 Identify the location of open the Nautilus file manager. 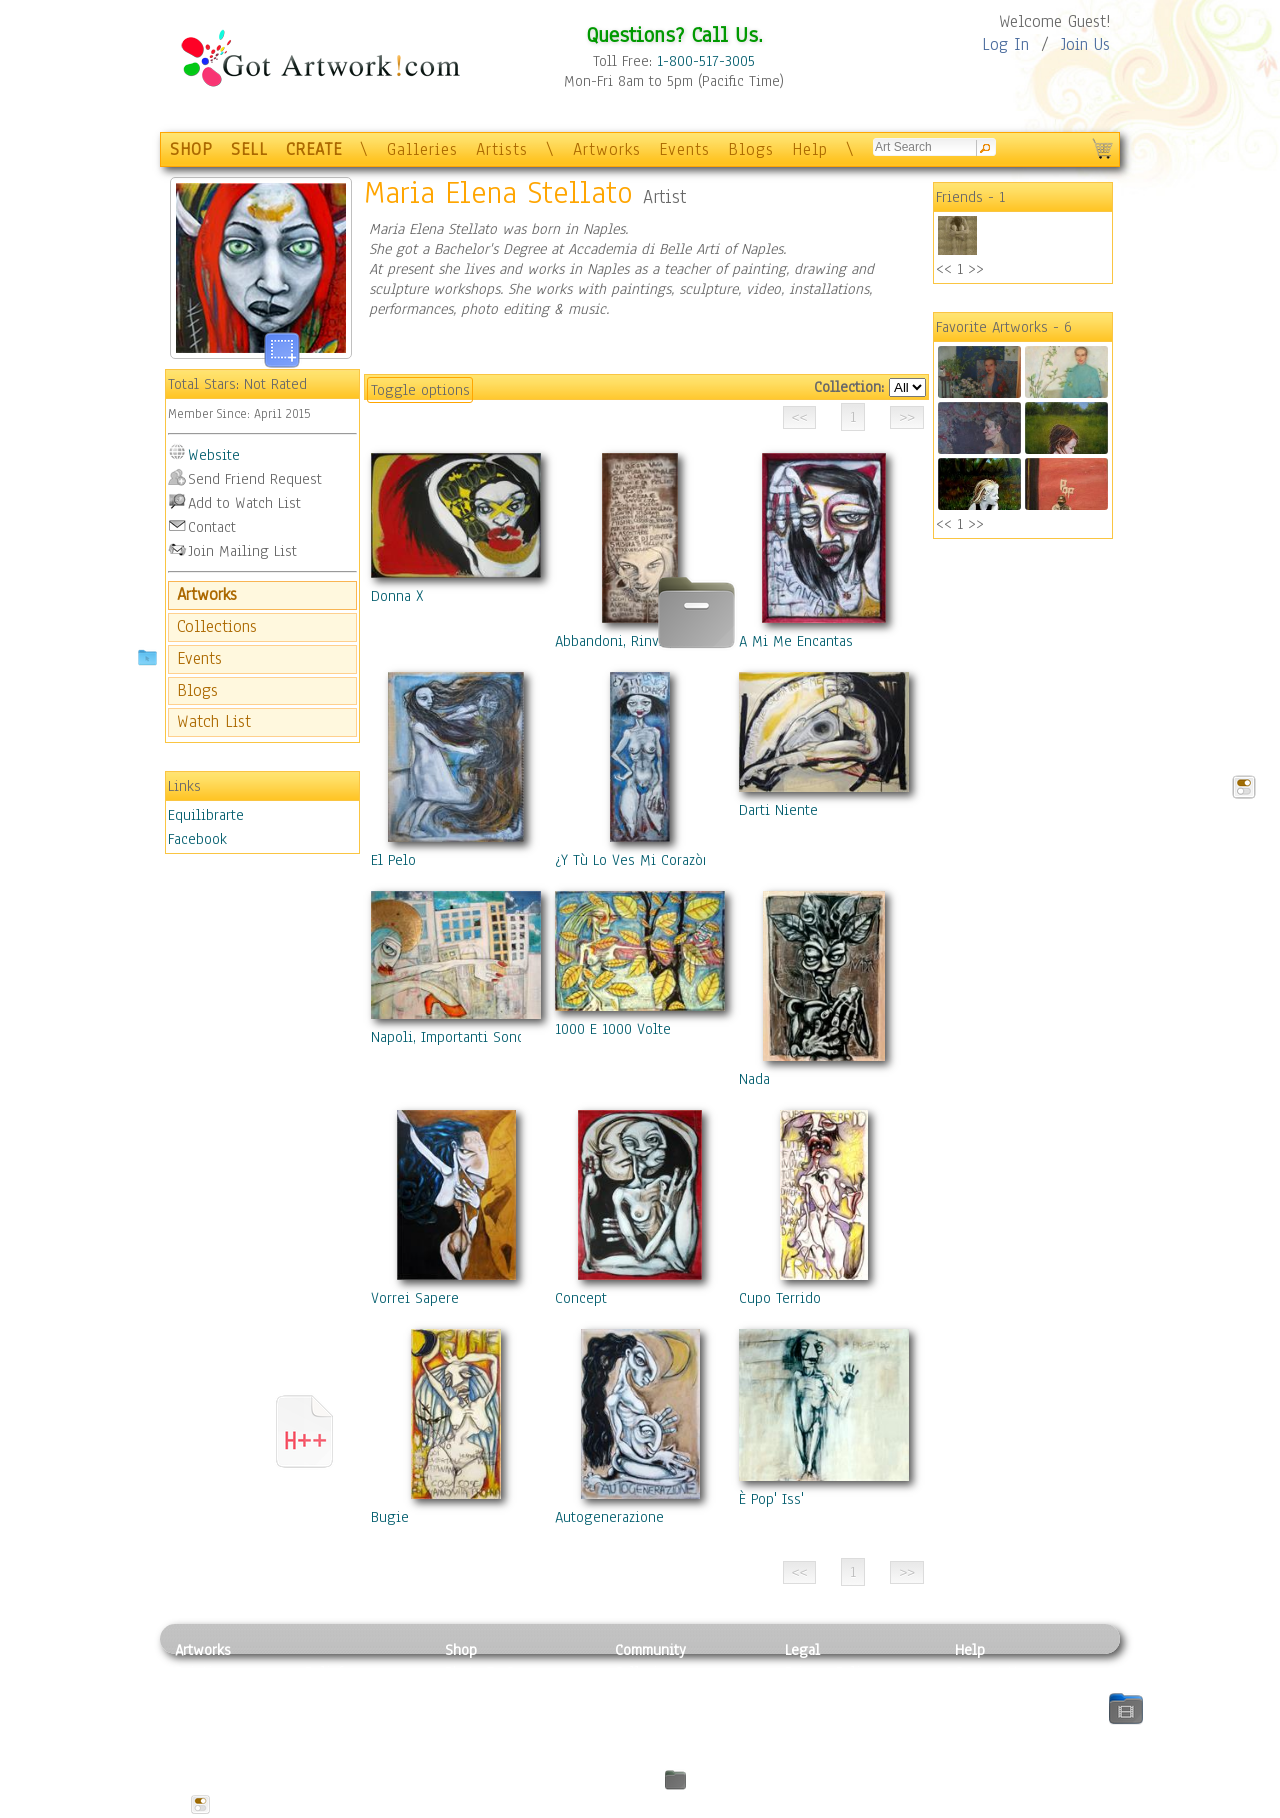
(696, 612).